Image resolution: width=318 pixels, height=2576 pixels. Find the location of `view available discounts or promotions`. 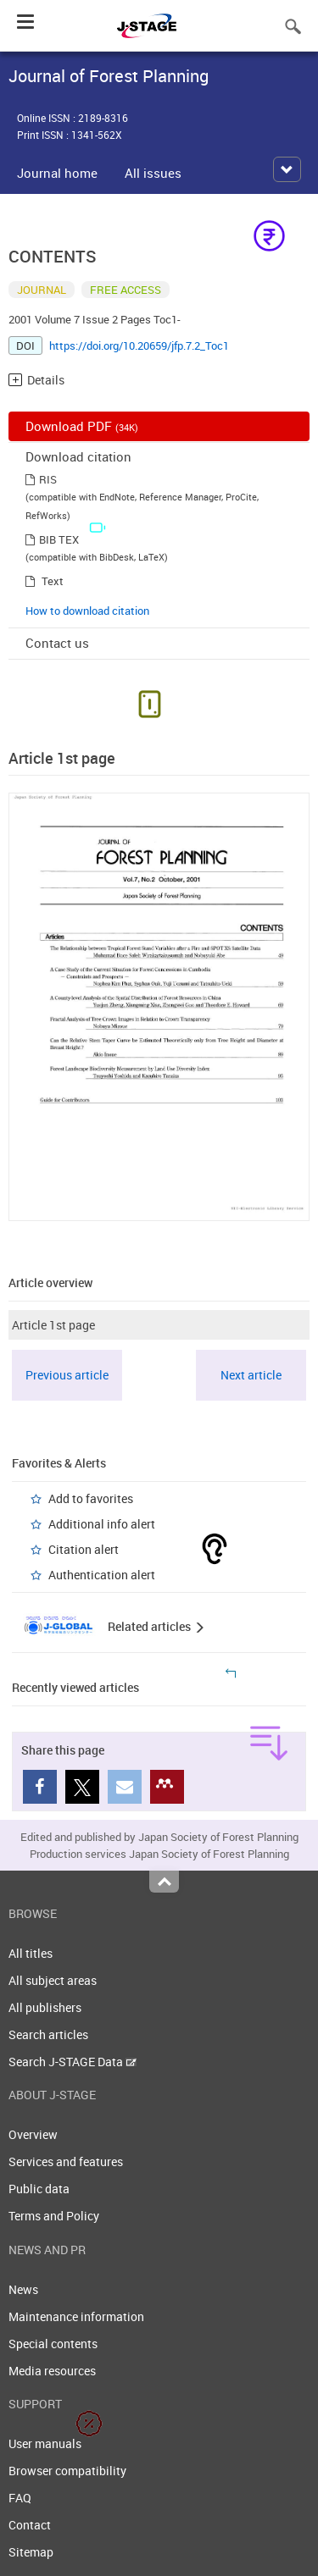

view available discounts or promotions is located at coordinates (89, 2424).